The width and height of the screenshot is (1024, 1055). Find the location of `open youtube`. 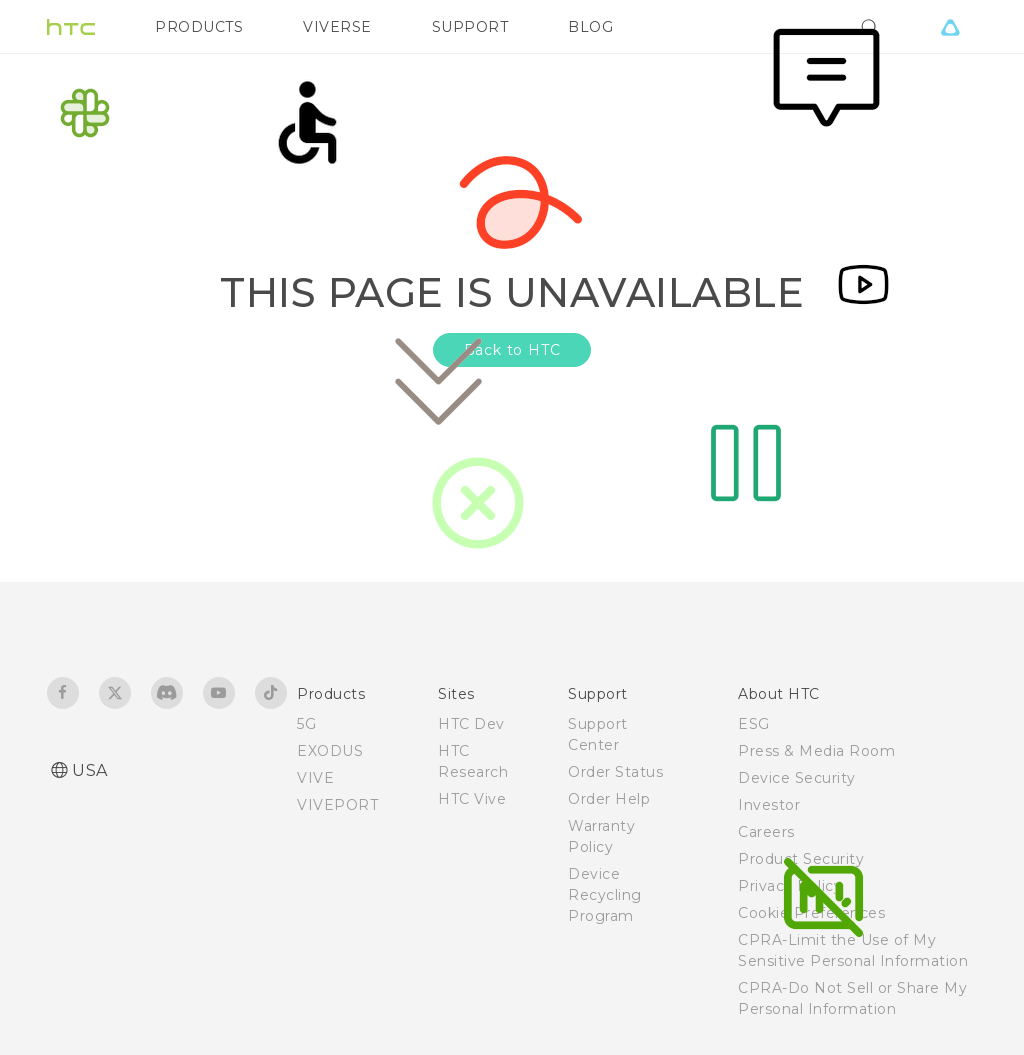

open youtube is located at coordinates (863, 284).